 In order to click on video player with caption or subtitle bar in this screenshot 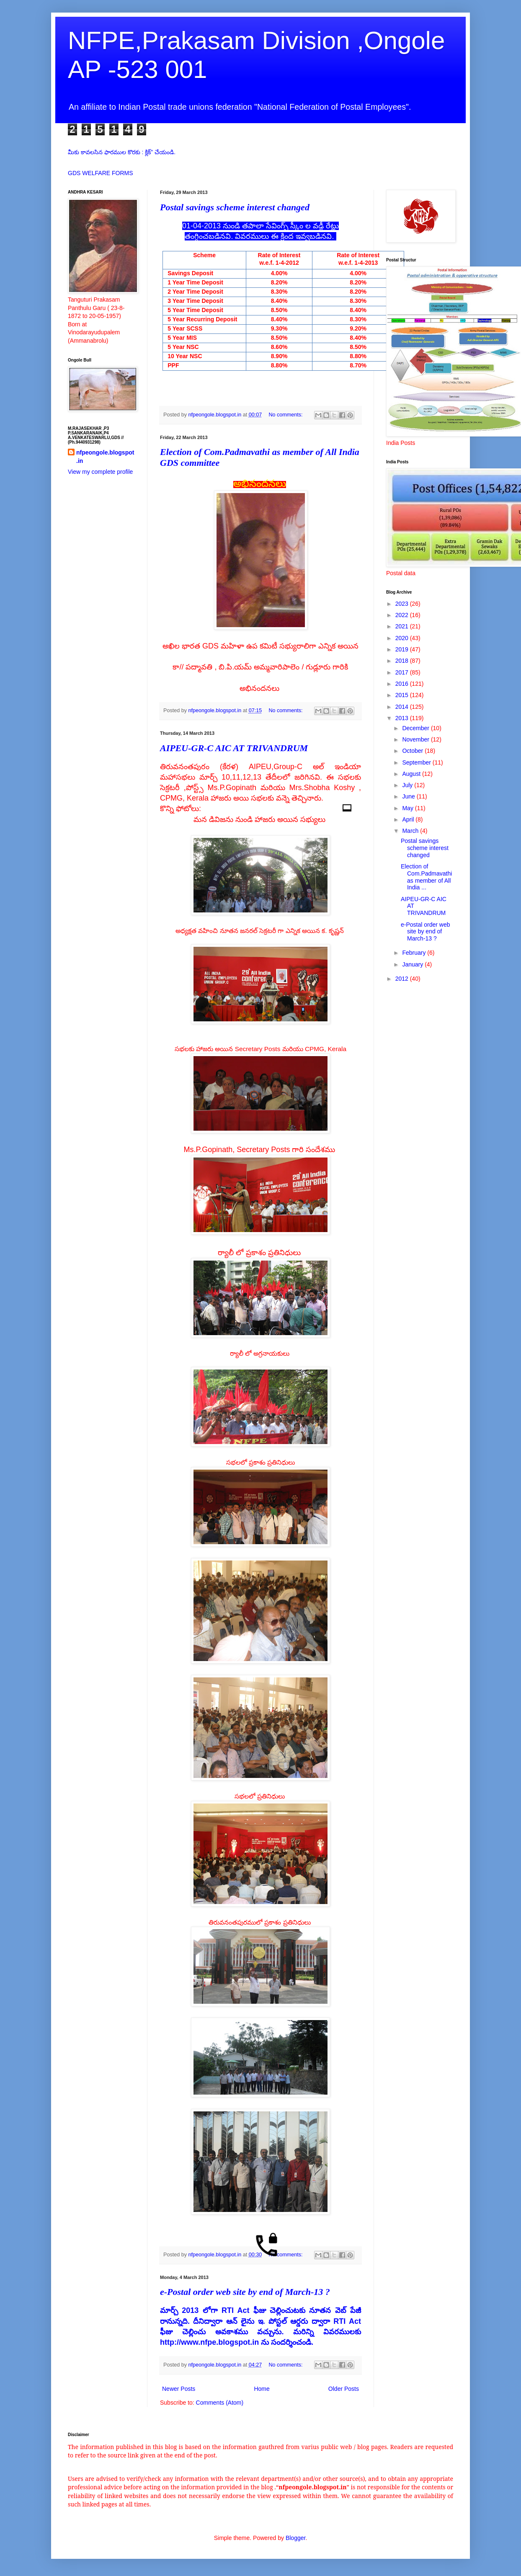, I will do `click(347, 808)`.